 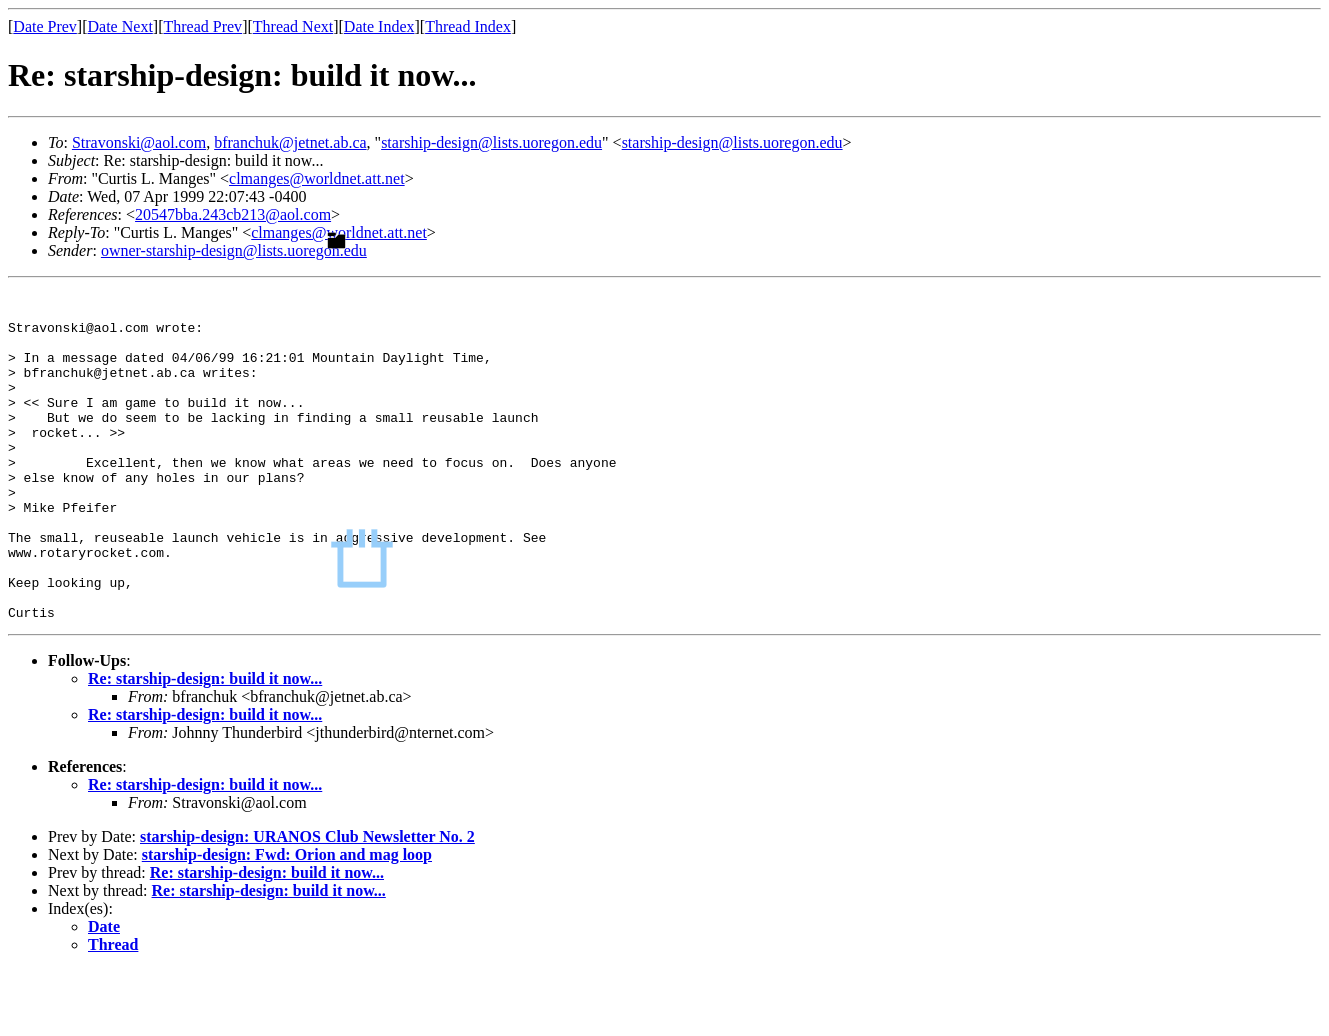 What do you see at coordinates (336, 240) in the screenshot?
I see `open folder to view files` at bounding box center [336, 240].